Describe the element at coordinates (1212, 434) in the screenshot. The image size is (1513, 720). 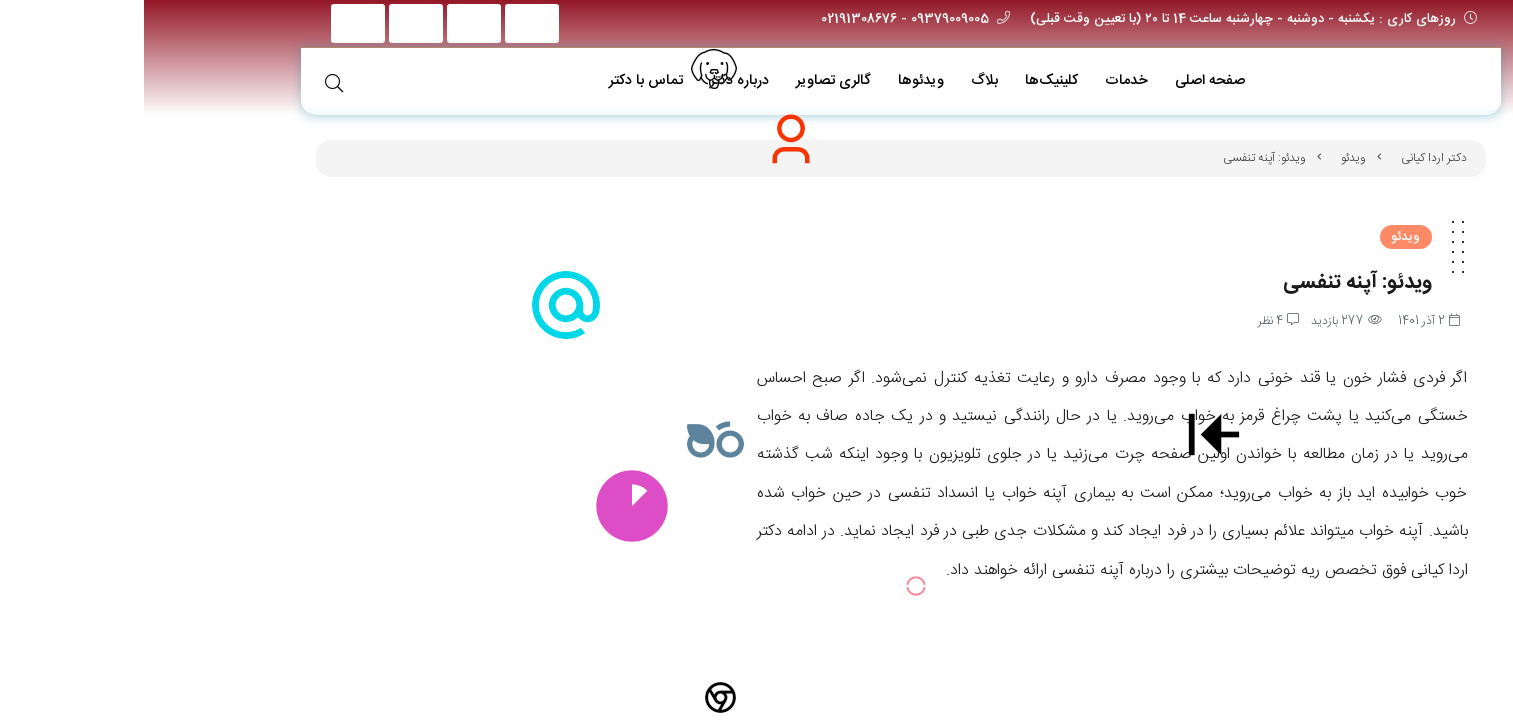
I see `collapse panel to the left` at that location.